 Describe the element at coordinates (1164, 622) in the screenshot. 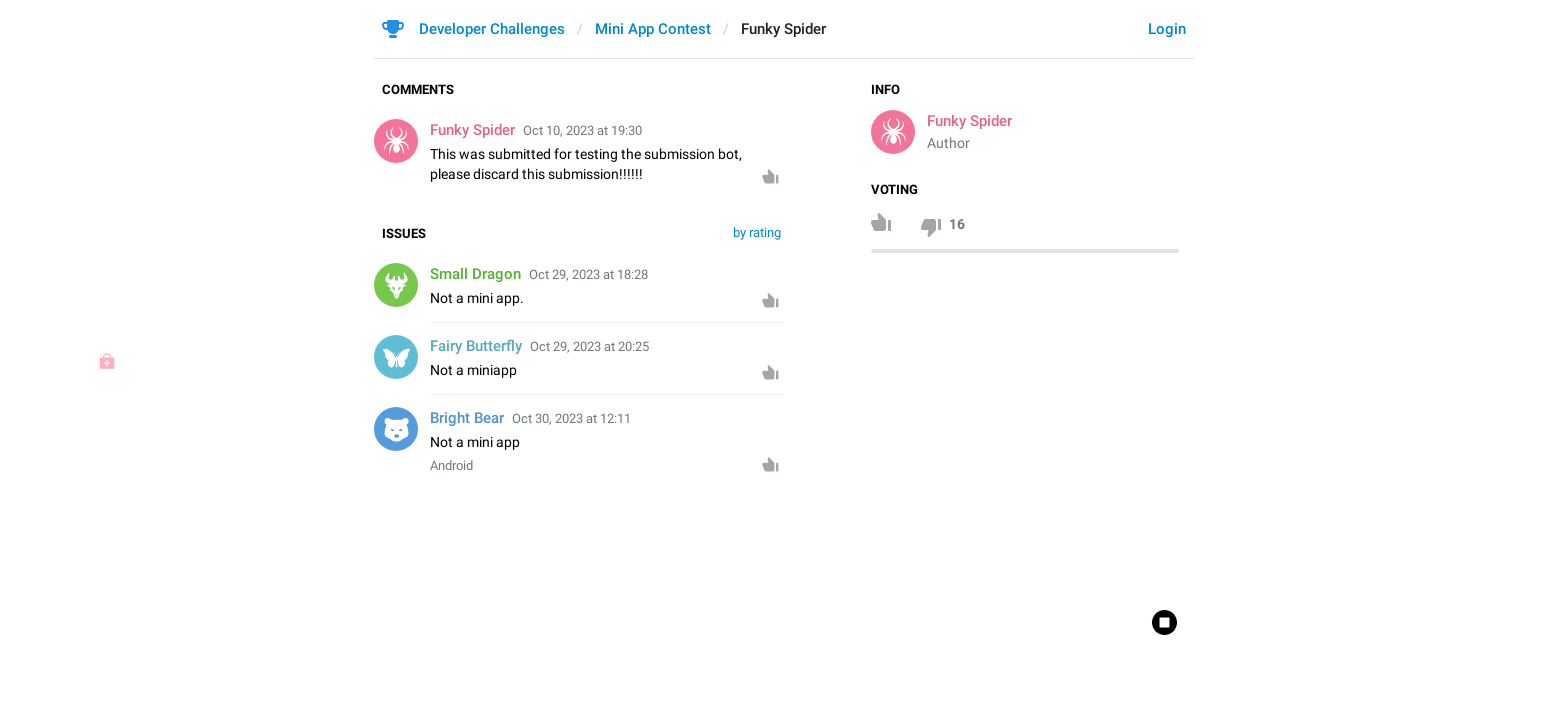

I see `stop media playback` at that location.